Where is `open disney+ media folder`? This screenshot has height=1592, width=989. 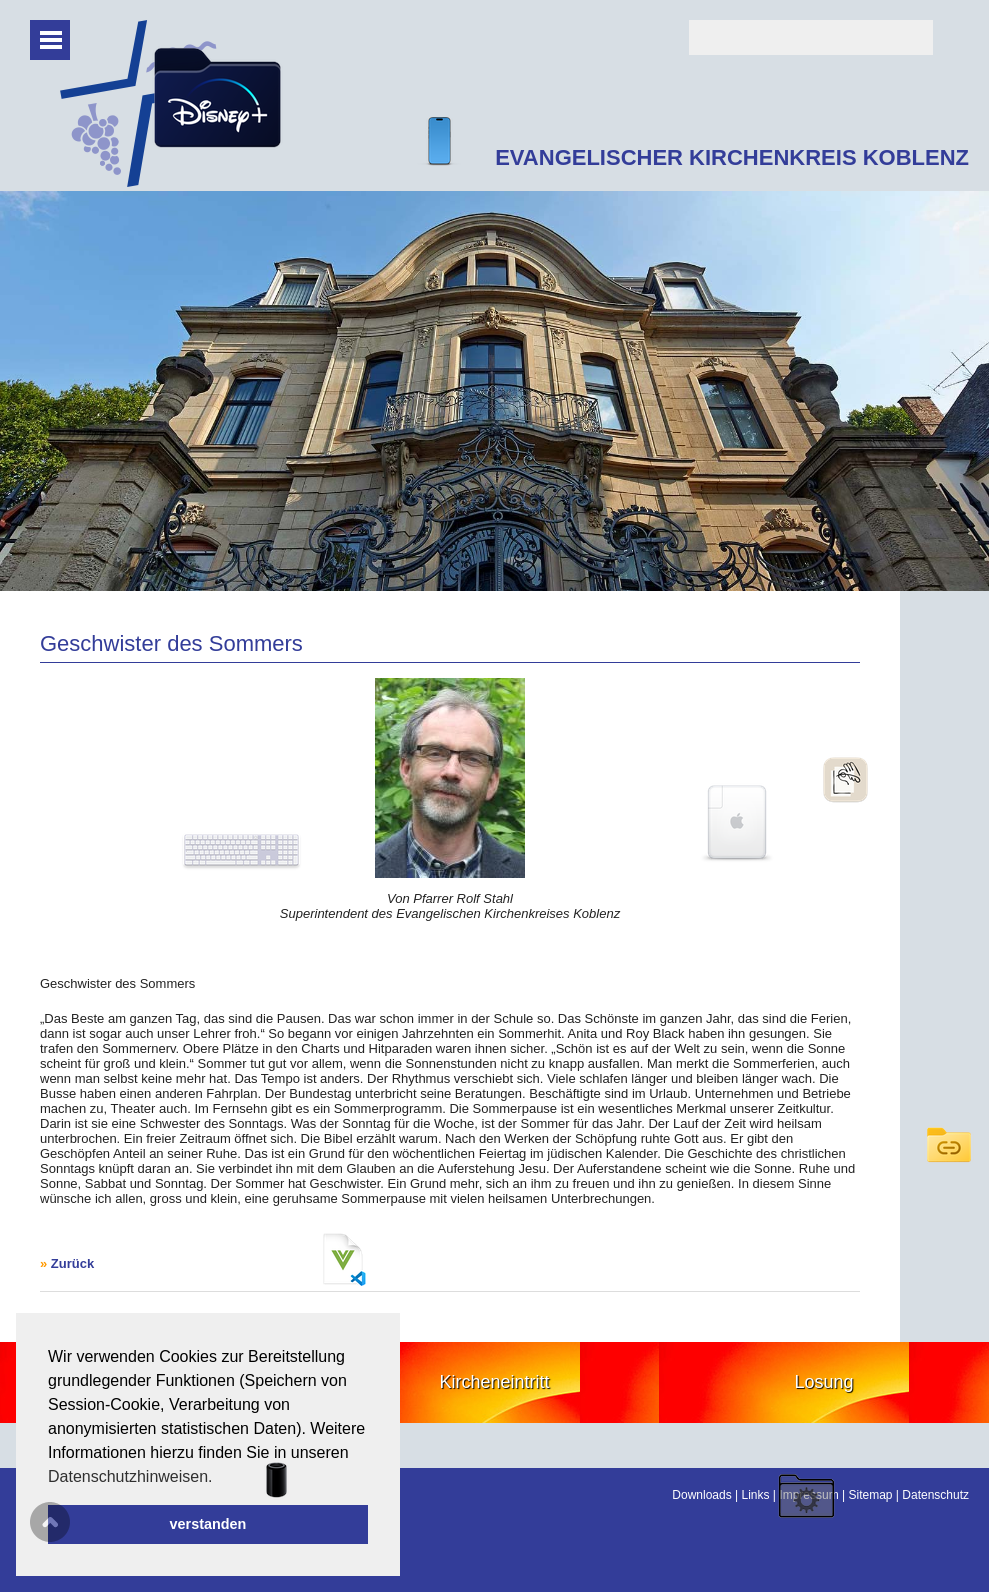 open disney+ media folder is located at coordinates (217, 101).